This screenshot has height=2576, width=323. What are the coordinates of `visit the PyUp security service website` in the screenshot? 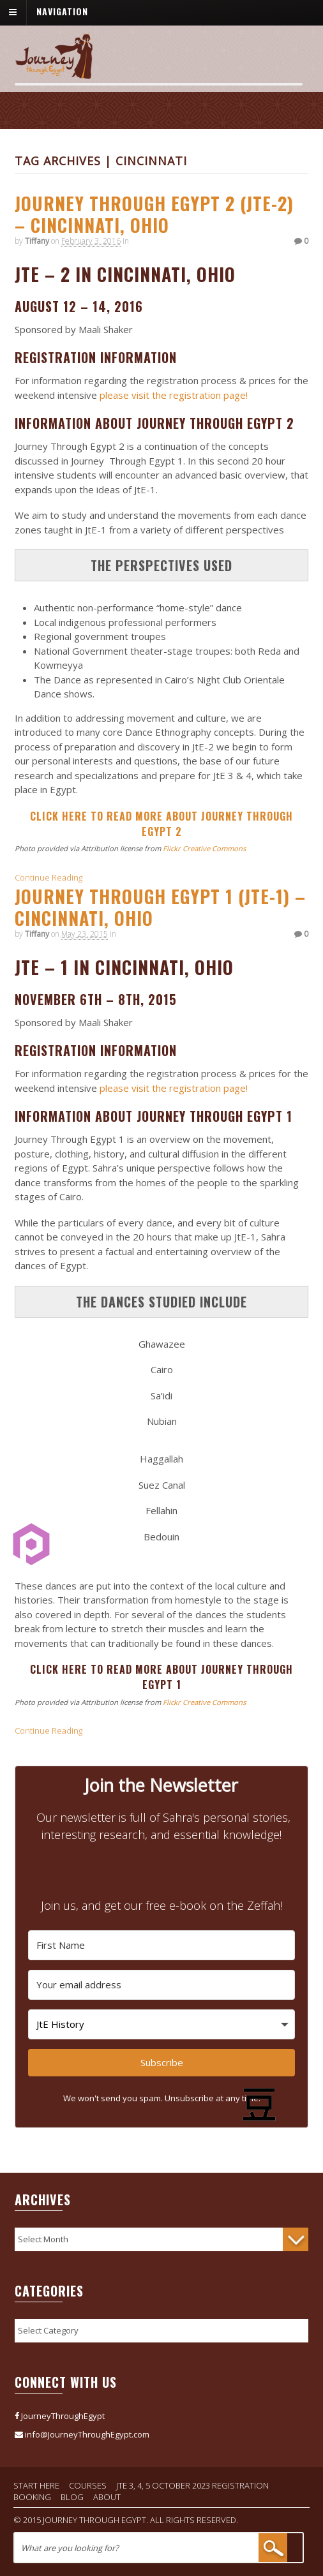 It's located at (31, 1544).